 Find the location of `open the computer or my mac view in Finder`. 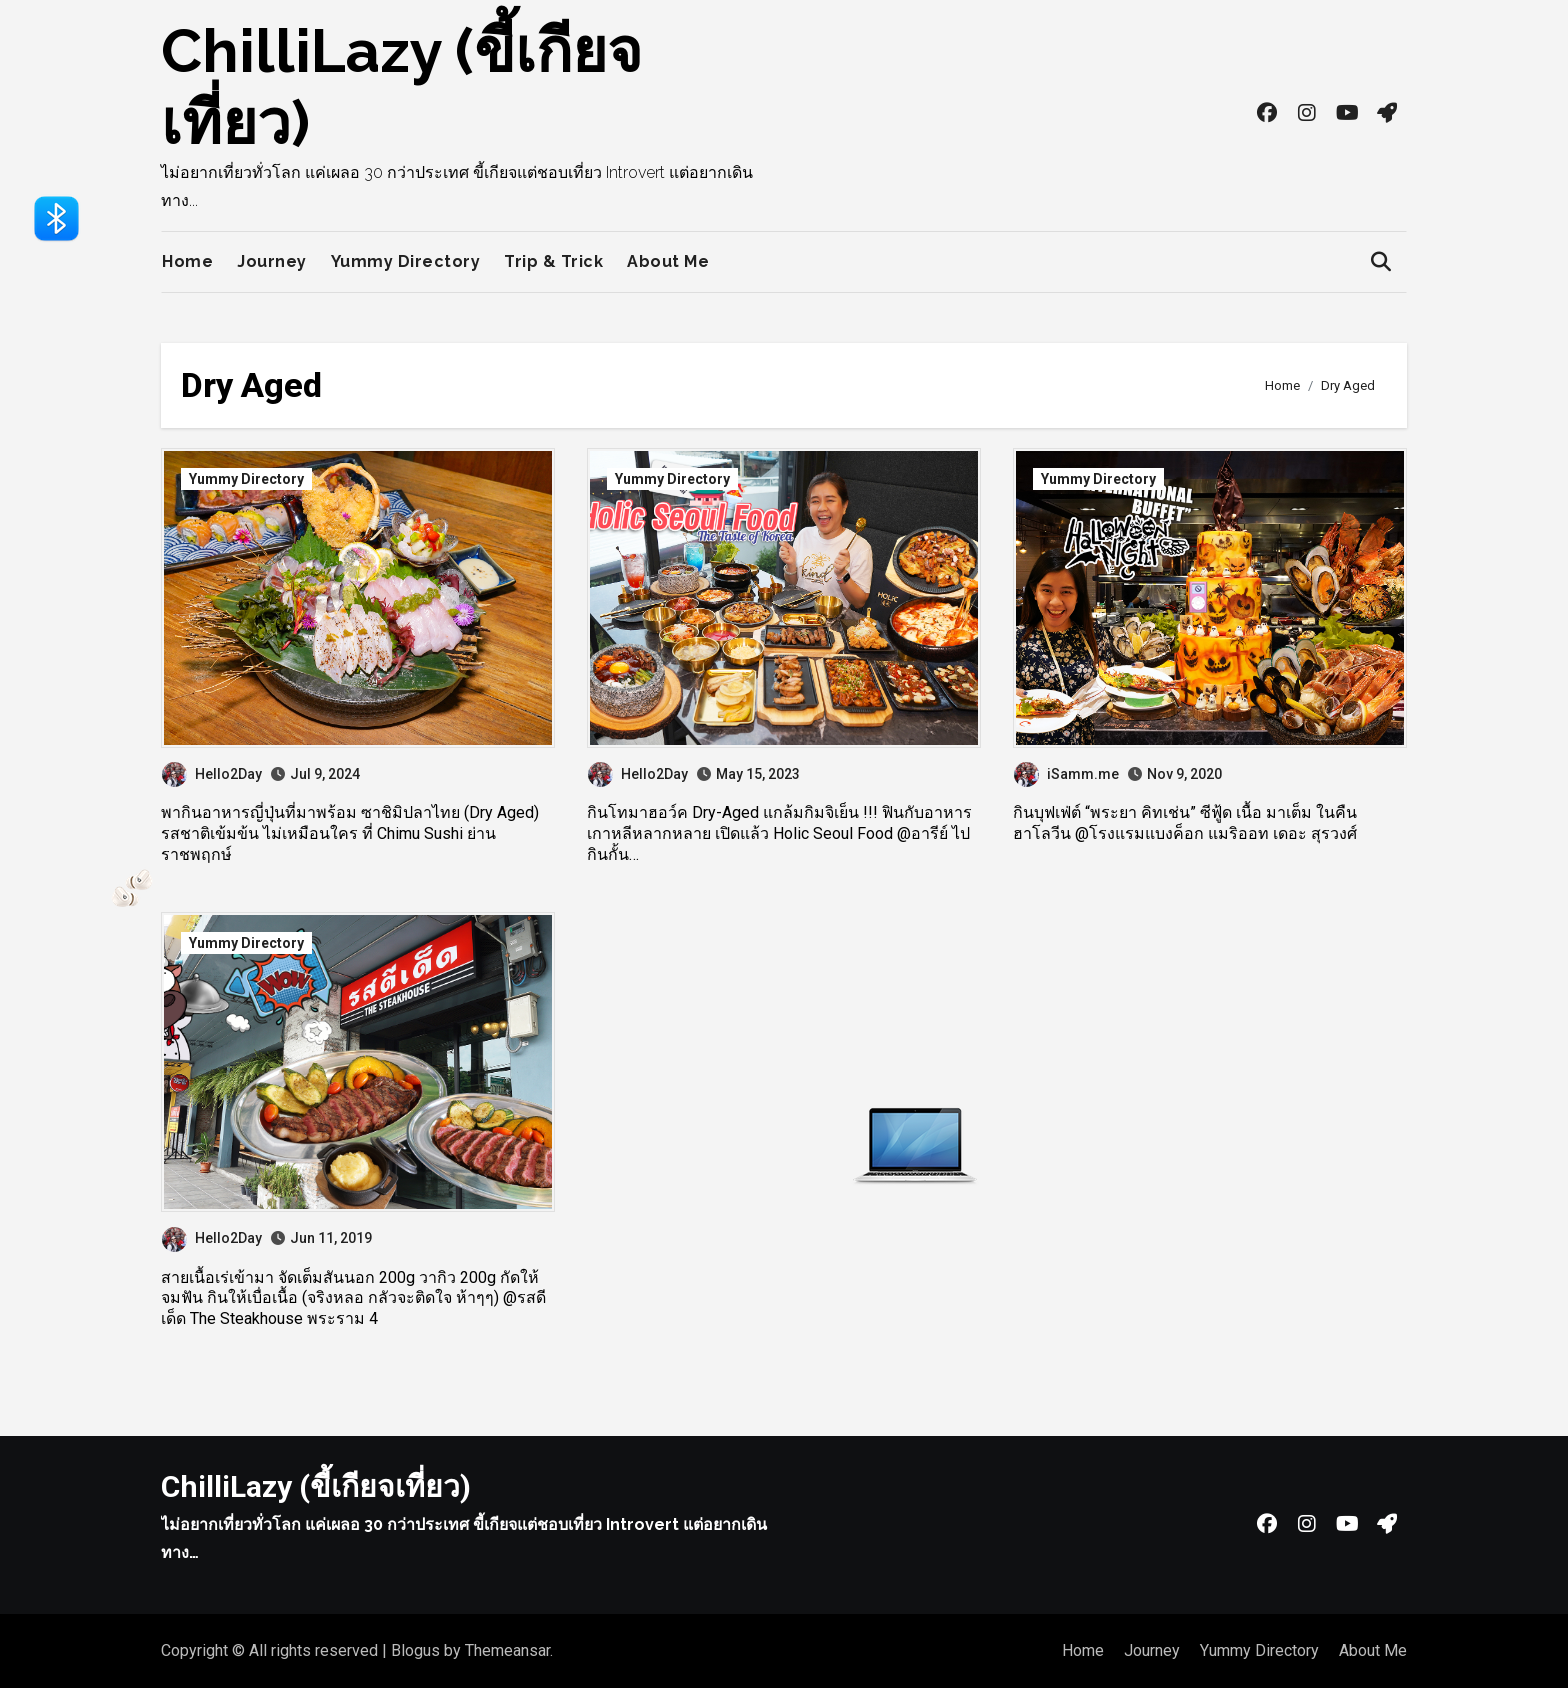

open the computer or my mac view in Finder is located at coordinates (915, 1134).